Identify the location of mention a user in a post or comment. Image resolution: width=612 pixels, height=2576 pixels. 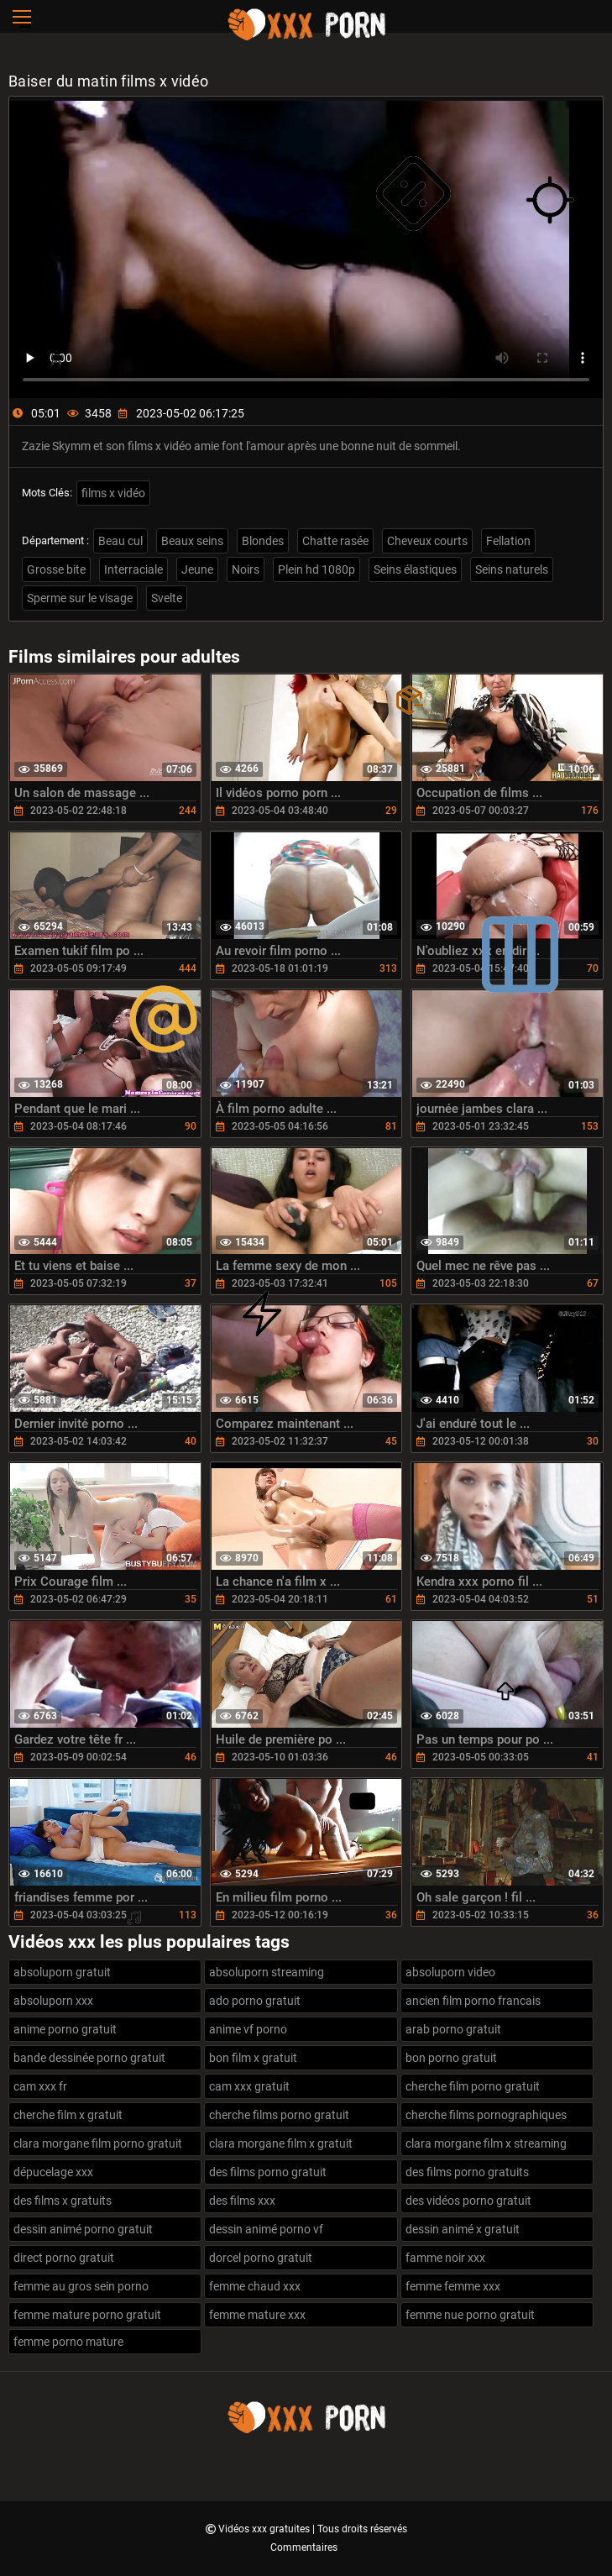
(163, 1019).